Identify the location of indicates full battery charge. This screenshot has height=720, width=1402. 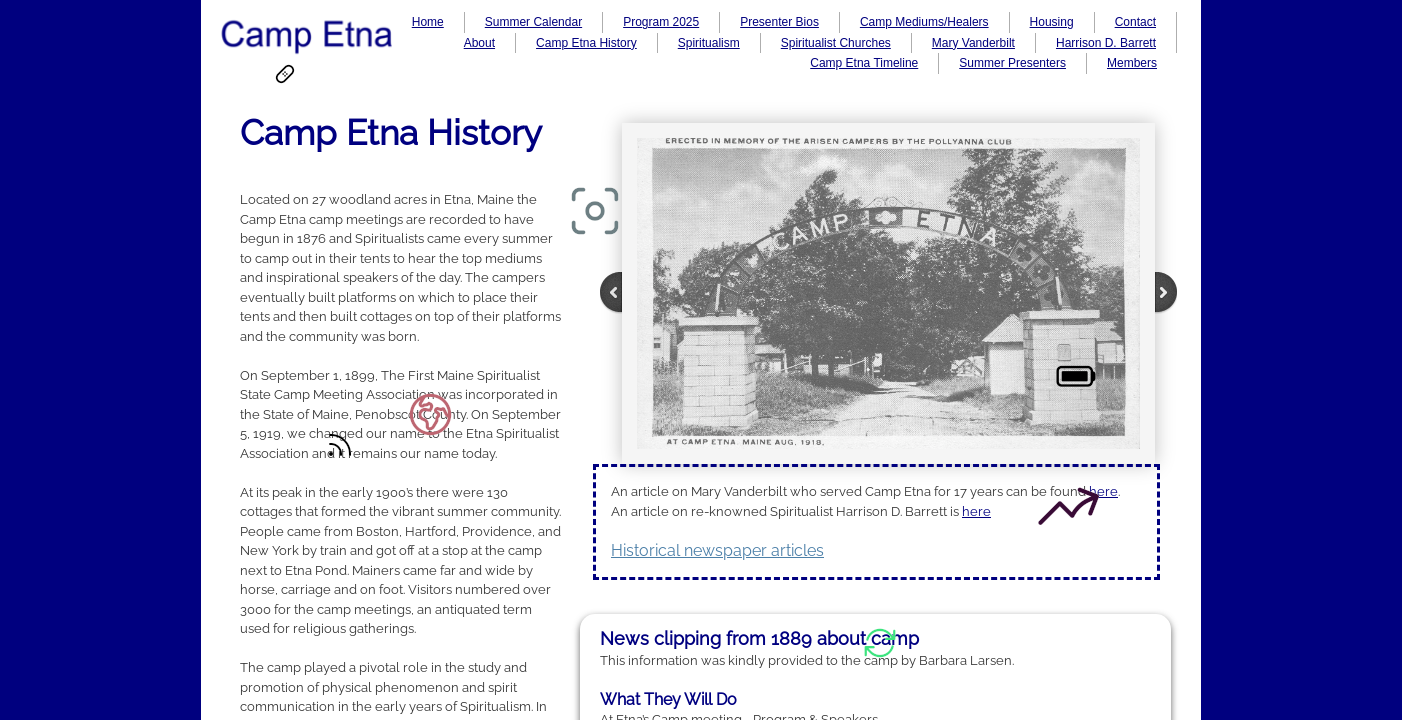
(1076, 375).